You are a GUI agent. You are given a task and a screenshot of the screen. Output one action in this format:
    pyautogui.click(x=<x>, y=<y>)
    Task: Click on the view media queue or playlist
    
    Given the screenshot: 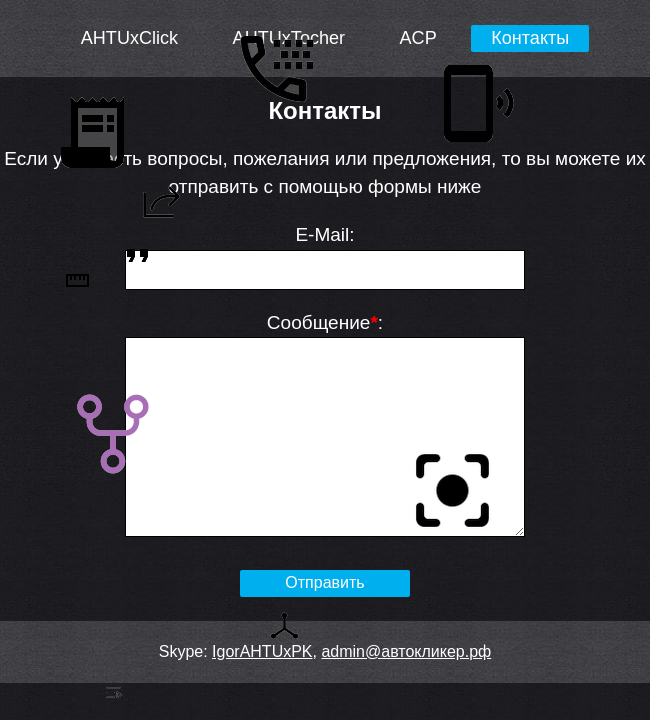 What is the action you would take?
    pyautogui.click(x=113, y=692)
    